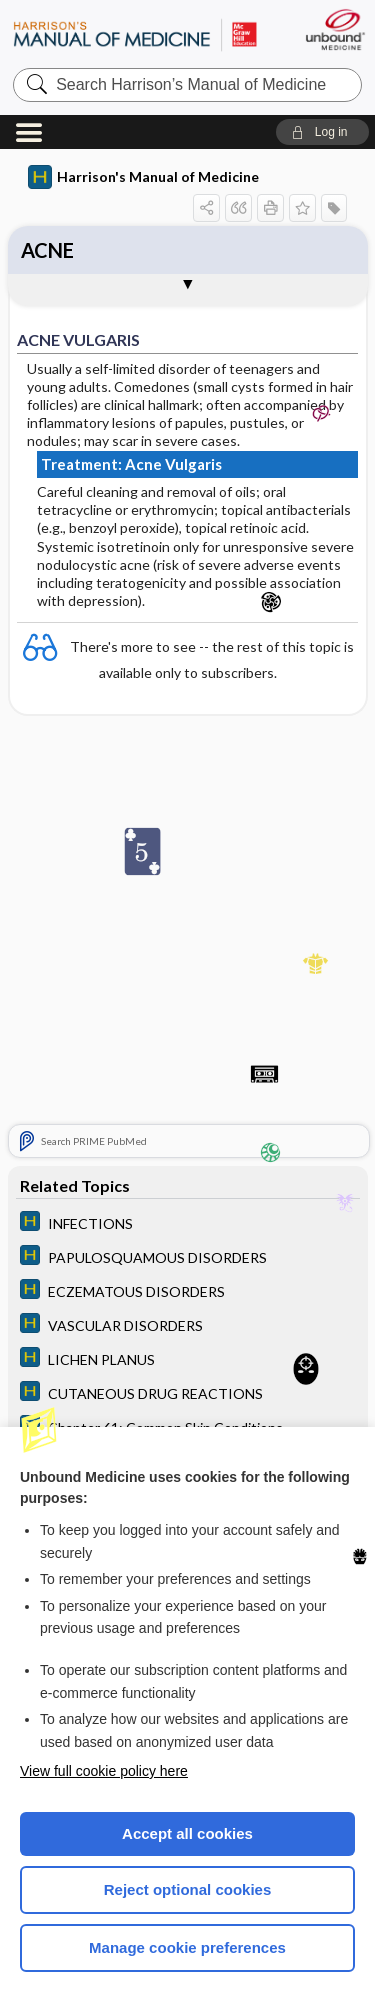 This screenshot has height=2012, width=375. What do you see at coordinates (271, 602) in the screenshot?
I see `indicates maximum security or multi-factor authentication enabled` at bounding box center [271, 602].